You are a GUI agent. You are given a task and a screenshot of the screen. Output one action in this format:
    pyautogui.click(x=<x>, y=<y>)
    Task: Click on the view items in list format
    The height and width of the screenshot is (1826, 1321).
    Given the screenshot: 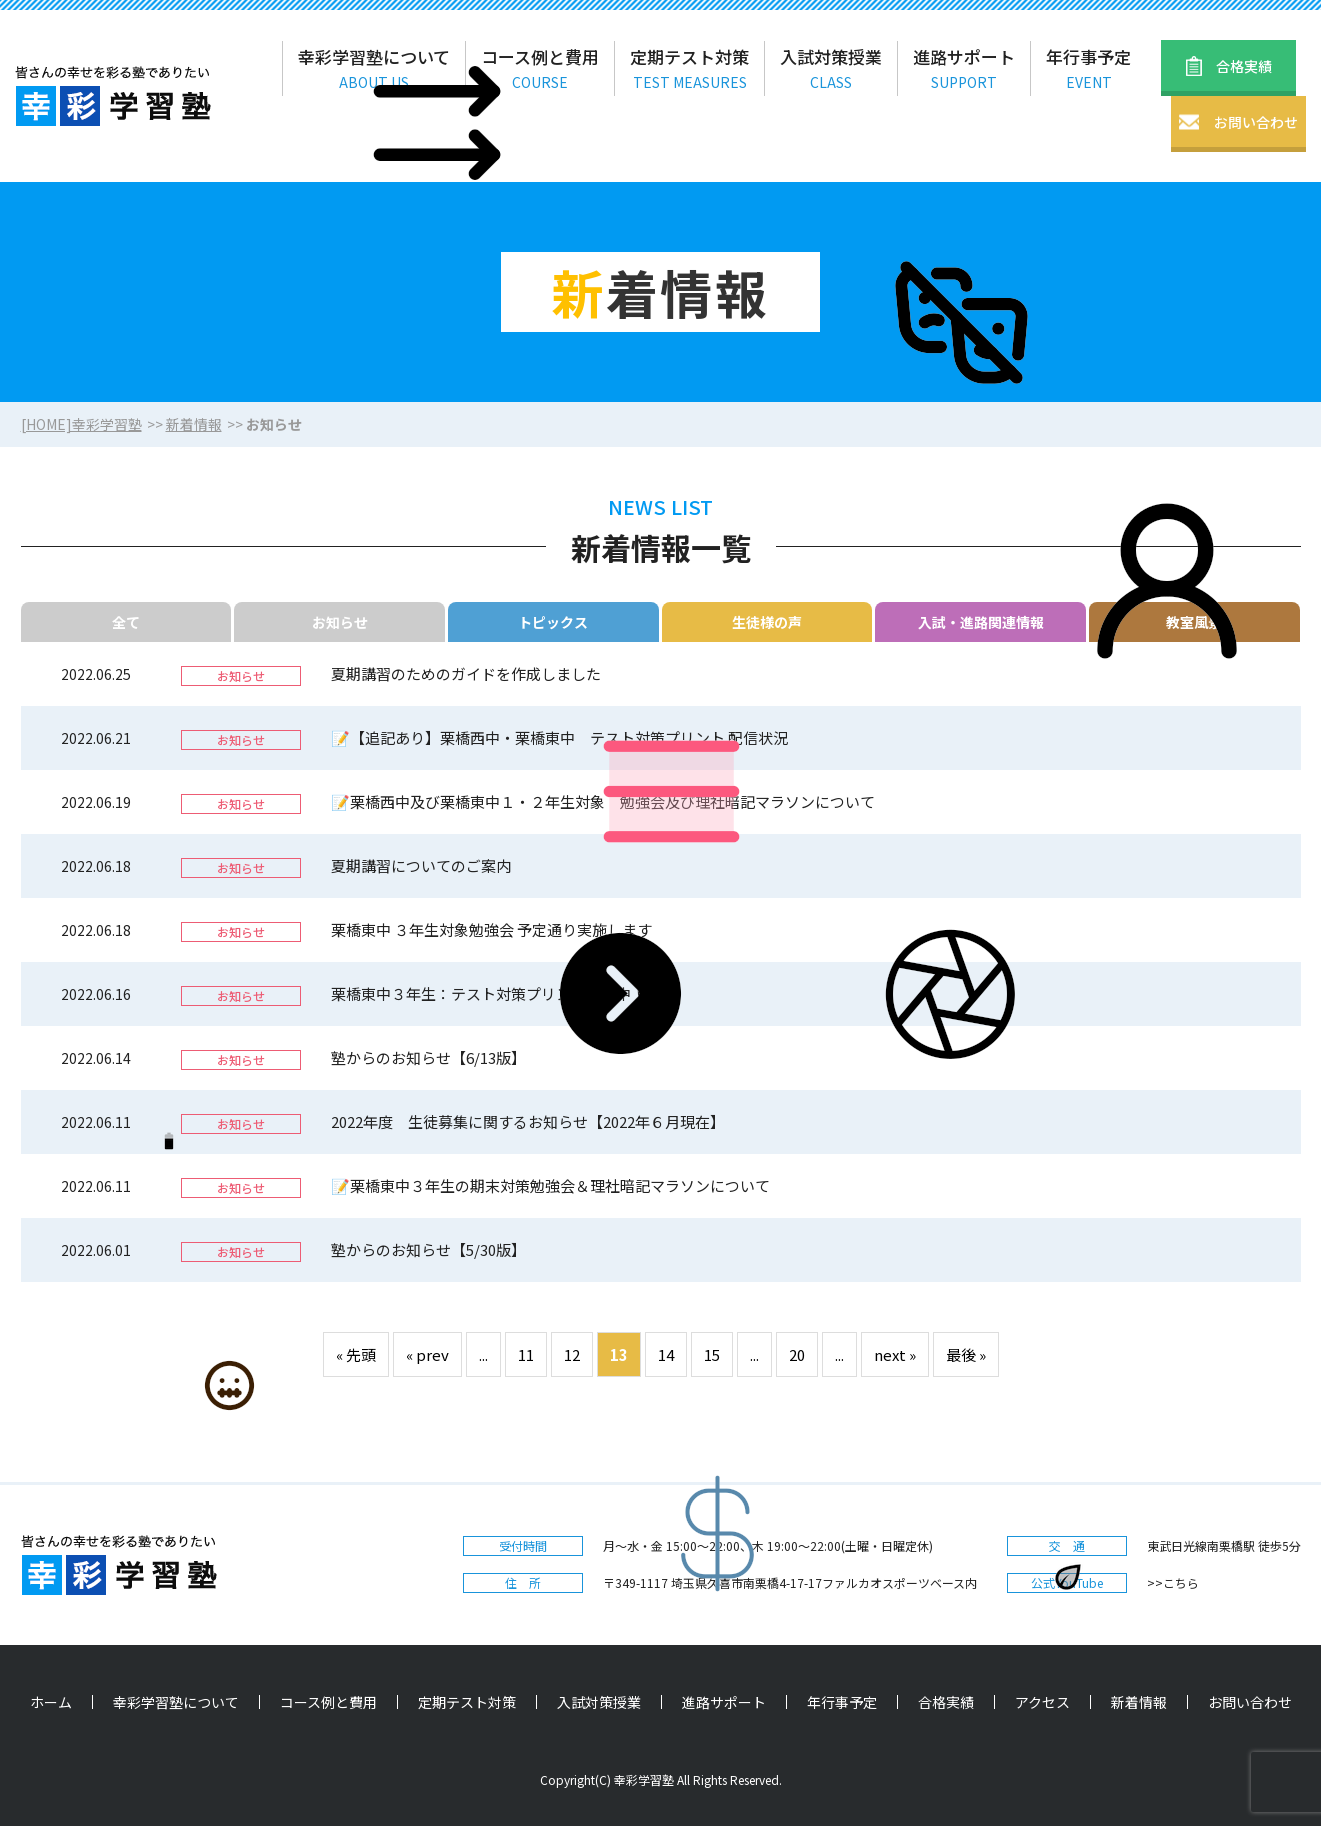 What is the action you would take?
    pyautogui.click(x=671, y=791)
    